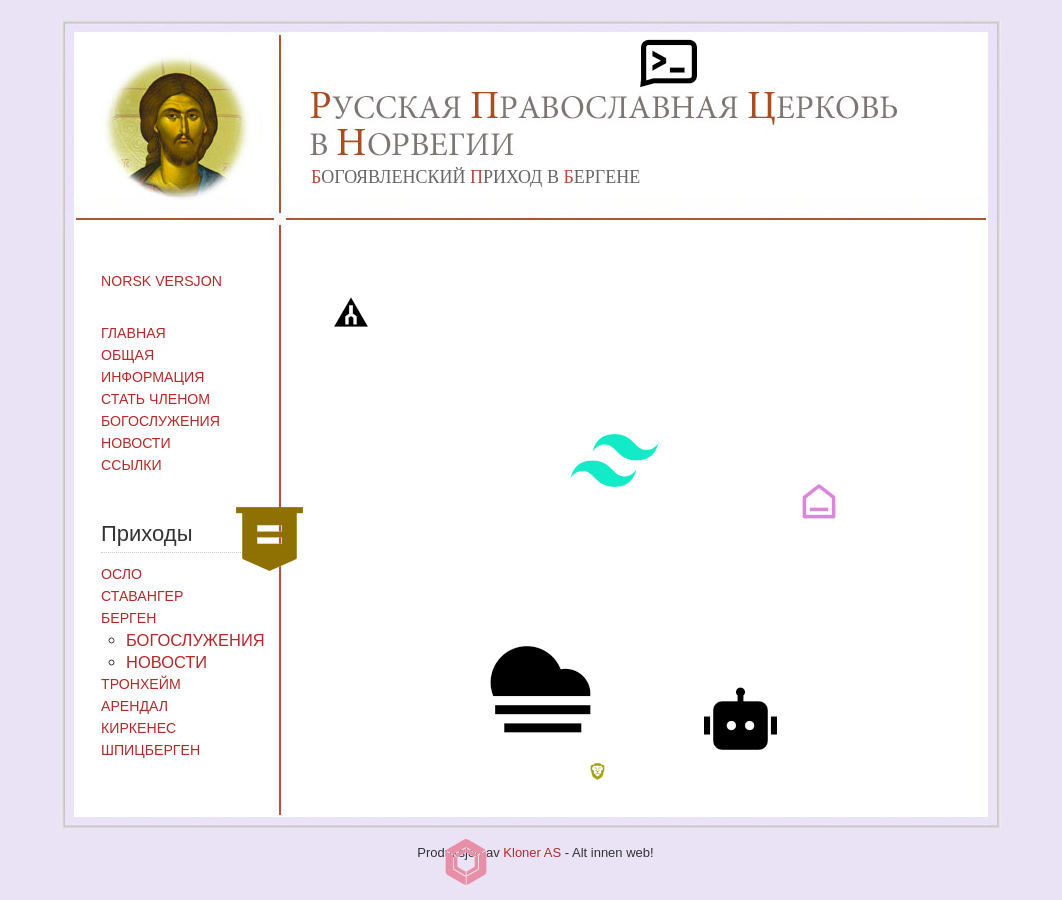  I want to click on open ntfy push notification service, so click(668, 63).